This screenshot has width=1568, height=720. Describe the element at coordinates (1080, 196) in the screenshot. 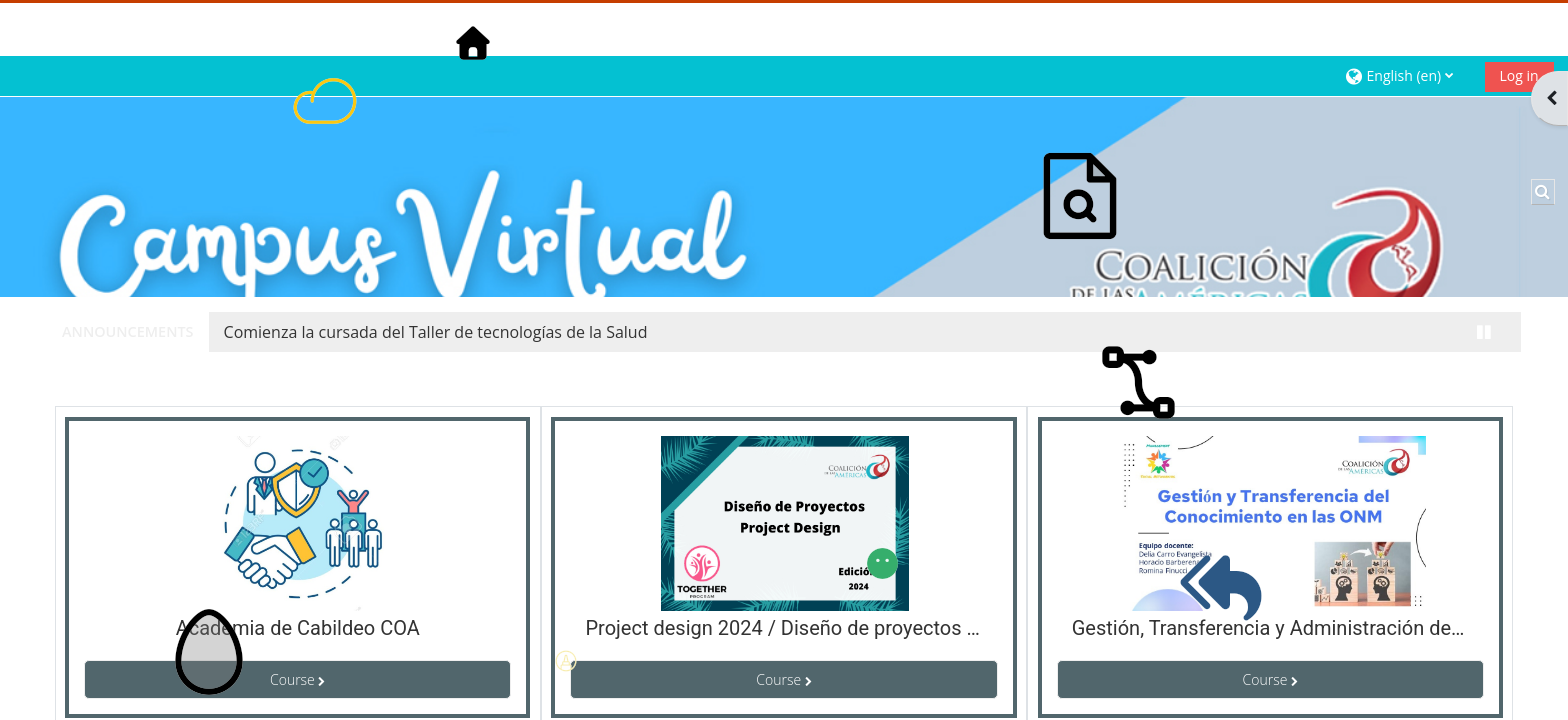

I see `search within a document or file` at that location.